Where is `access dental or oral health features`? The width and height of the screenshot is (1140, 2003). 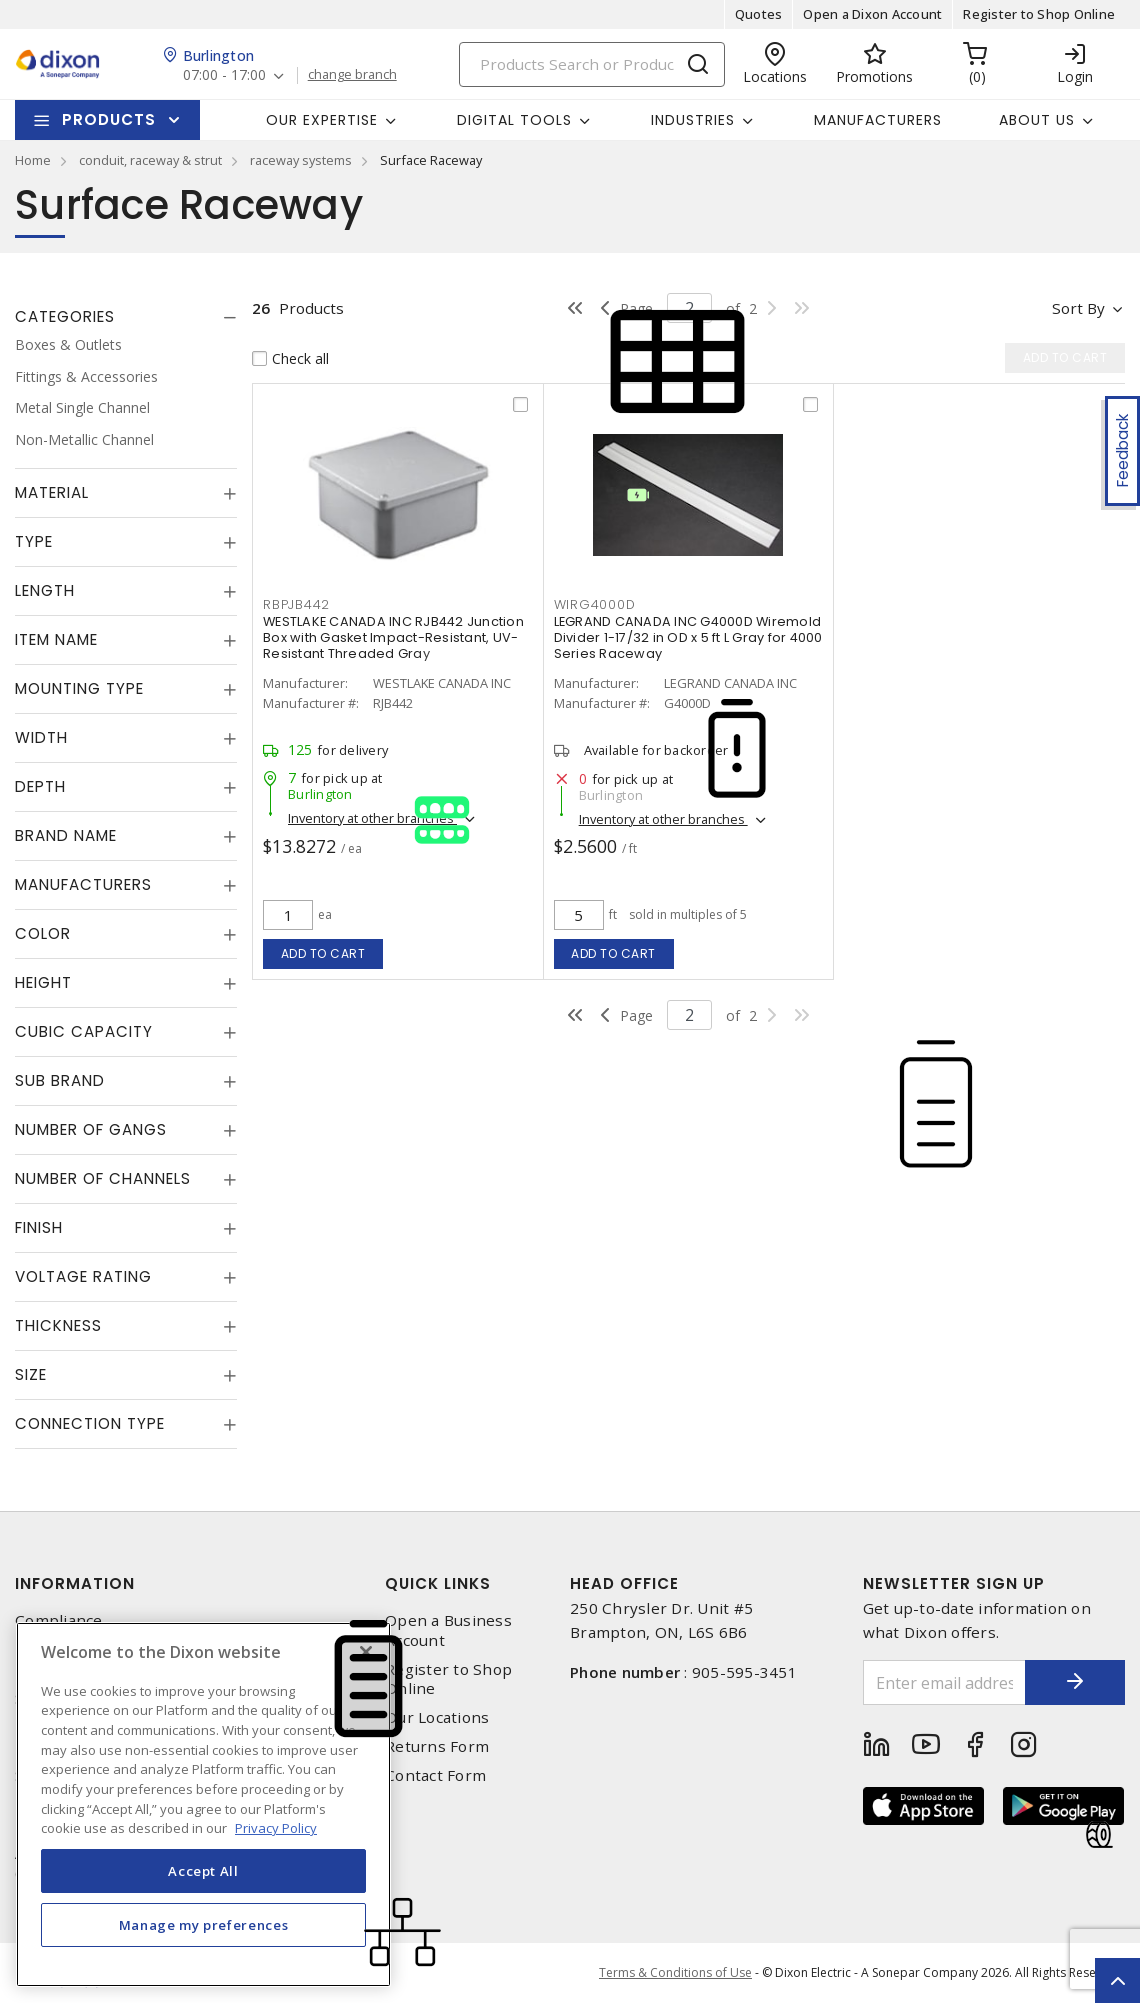 access dental or oral health features is located at coordinates (442, 820).